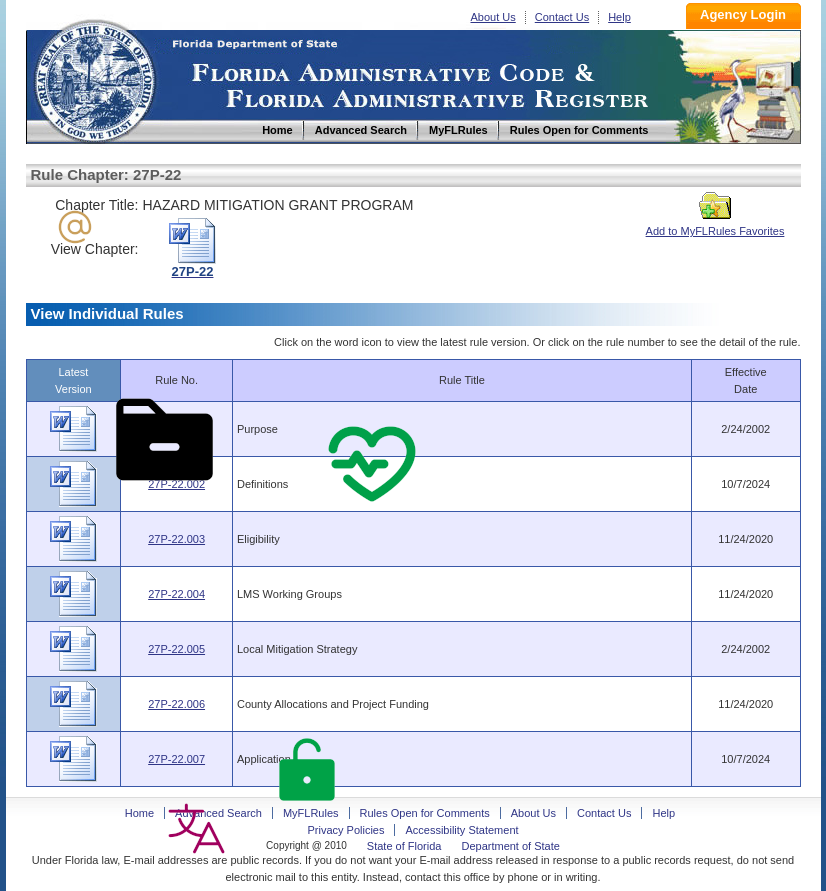 The width and height of the screenshot is (826, 891). What do you see at coordinates (75, 227) in the screenshot?
I see `enter an email address` at bounding box center [75, 227].